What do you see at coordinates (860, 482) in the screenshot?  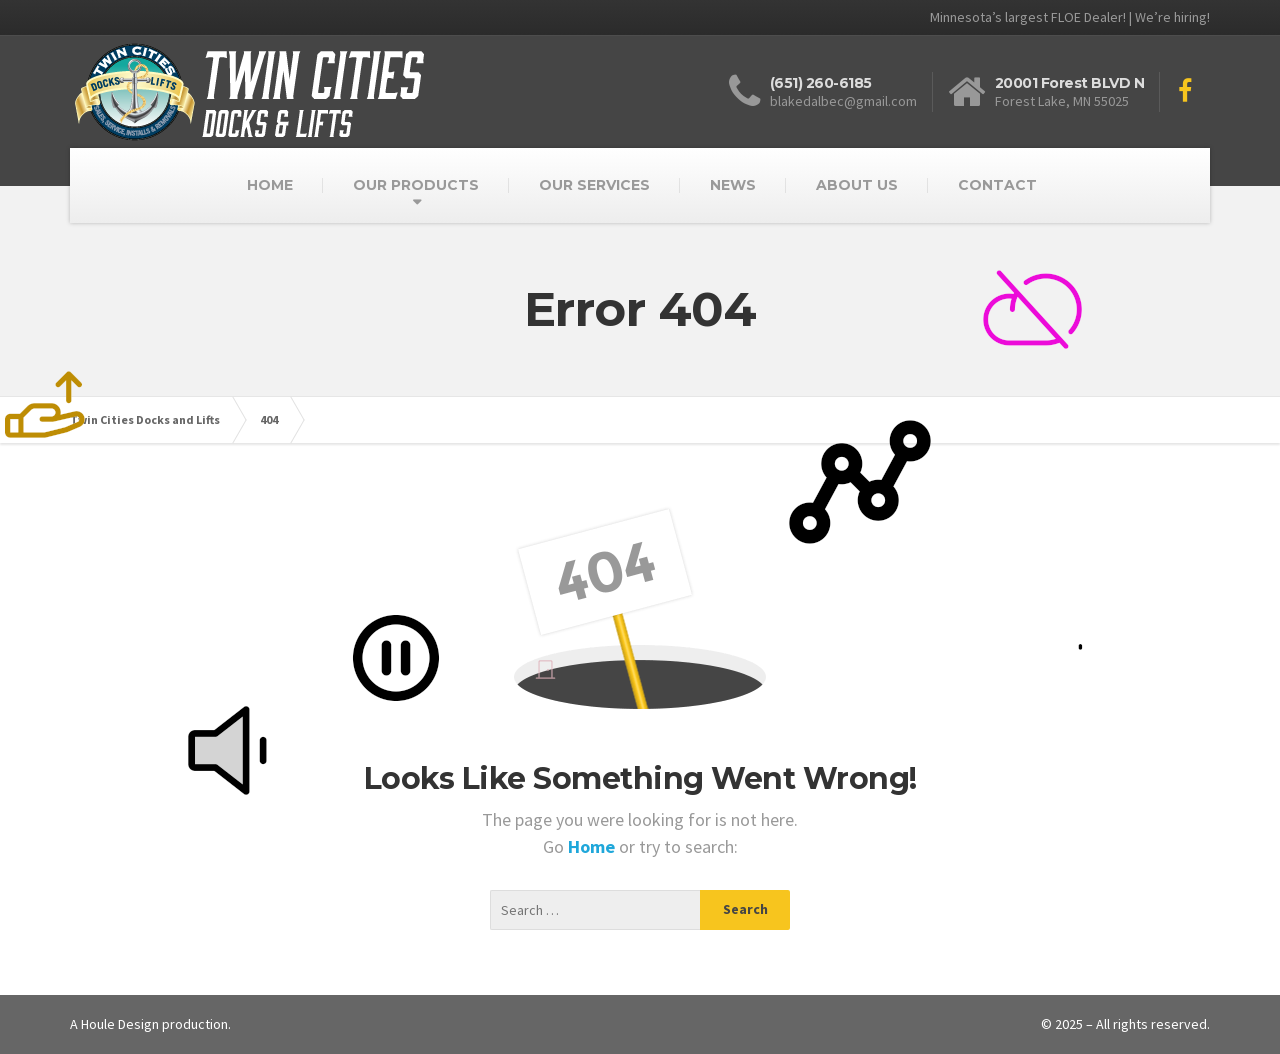 I see `view connected data points or nodes` at bounding box center [860, 482].